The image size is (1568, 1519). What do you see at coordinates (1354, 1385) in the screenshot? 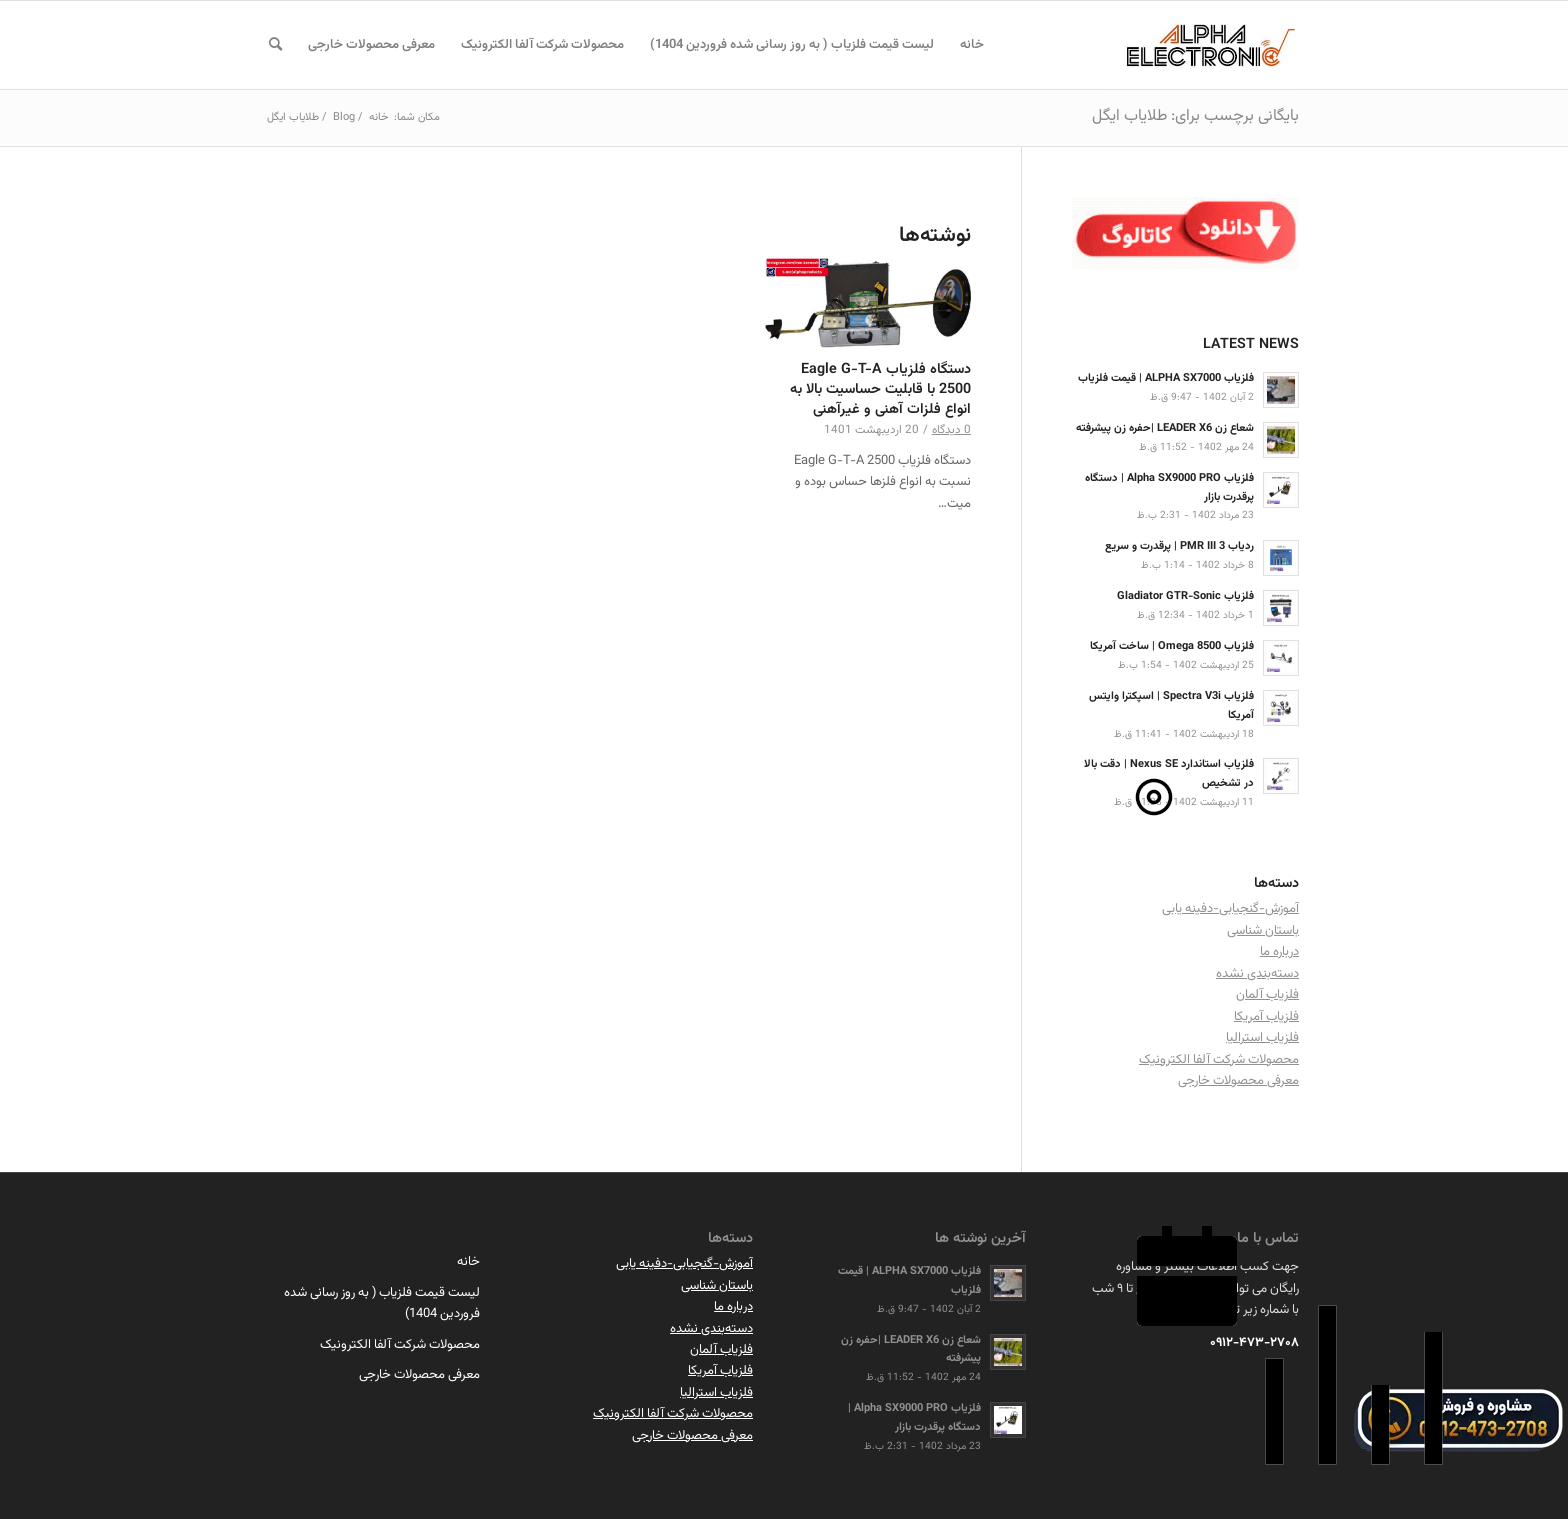
I see `audio equalizer or sound level visualization` at bounding box center [1354, 1385].